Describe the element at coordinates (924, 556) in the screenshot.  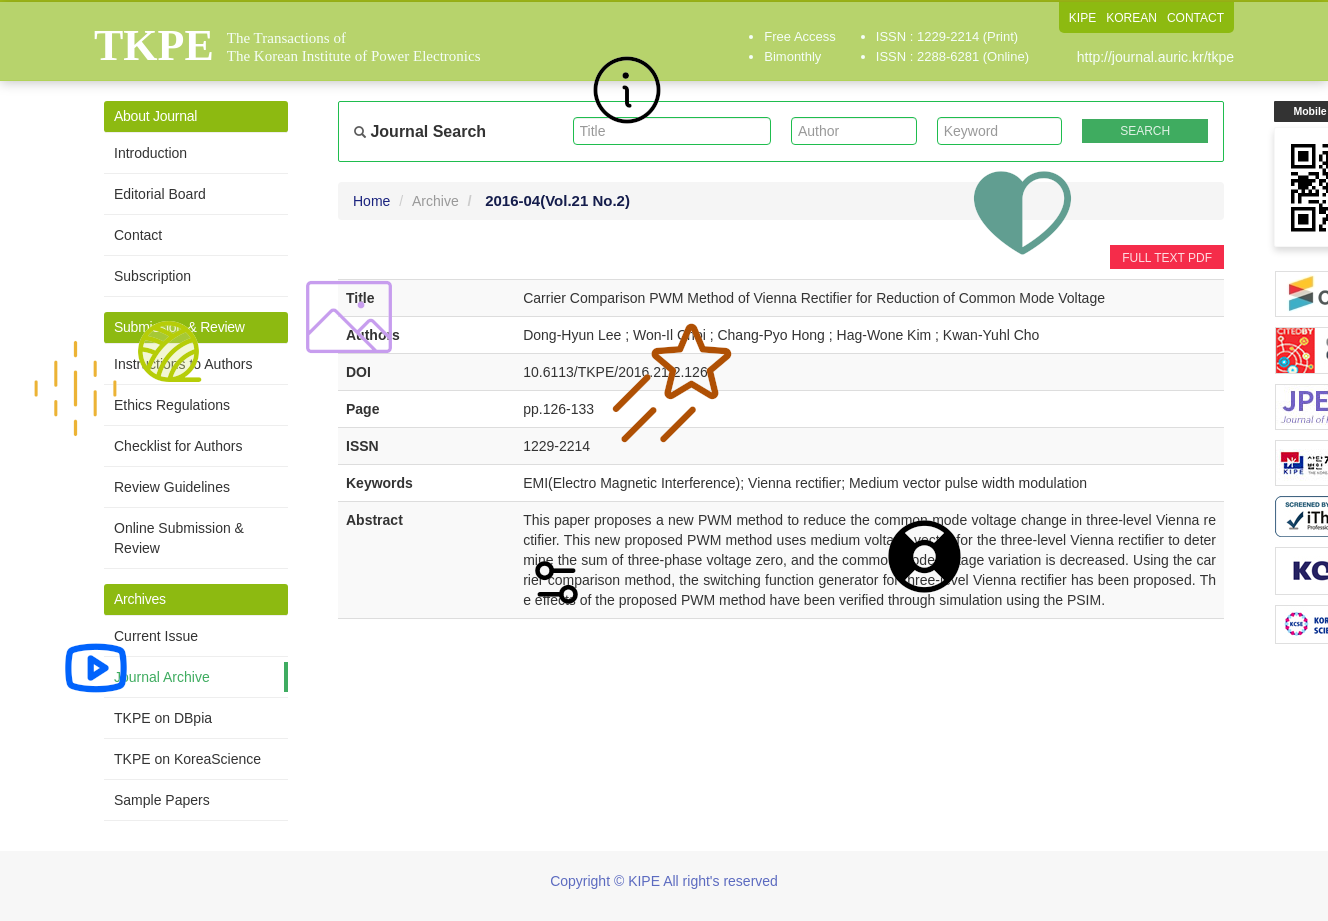
I see `access help or support center` at that location.